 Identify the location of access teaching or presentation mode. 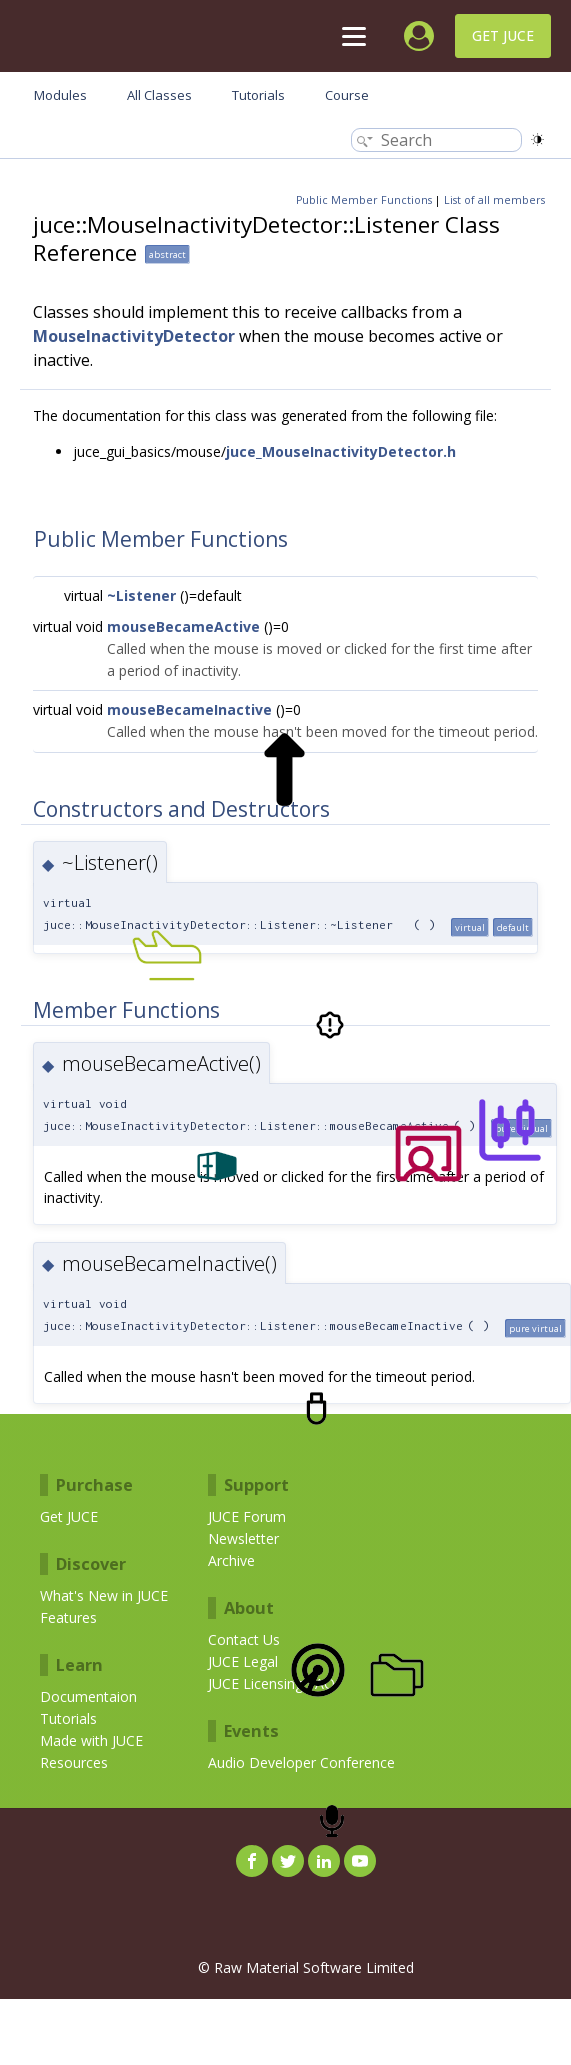
(428, 1153).